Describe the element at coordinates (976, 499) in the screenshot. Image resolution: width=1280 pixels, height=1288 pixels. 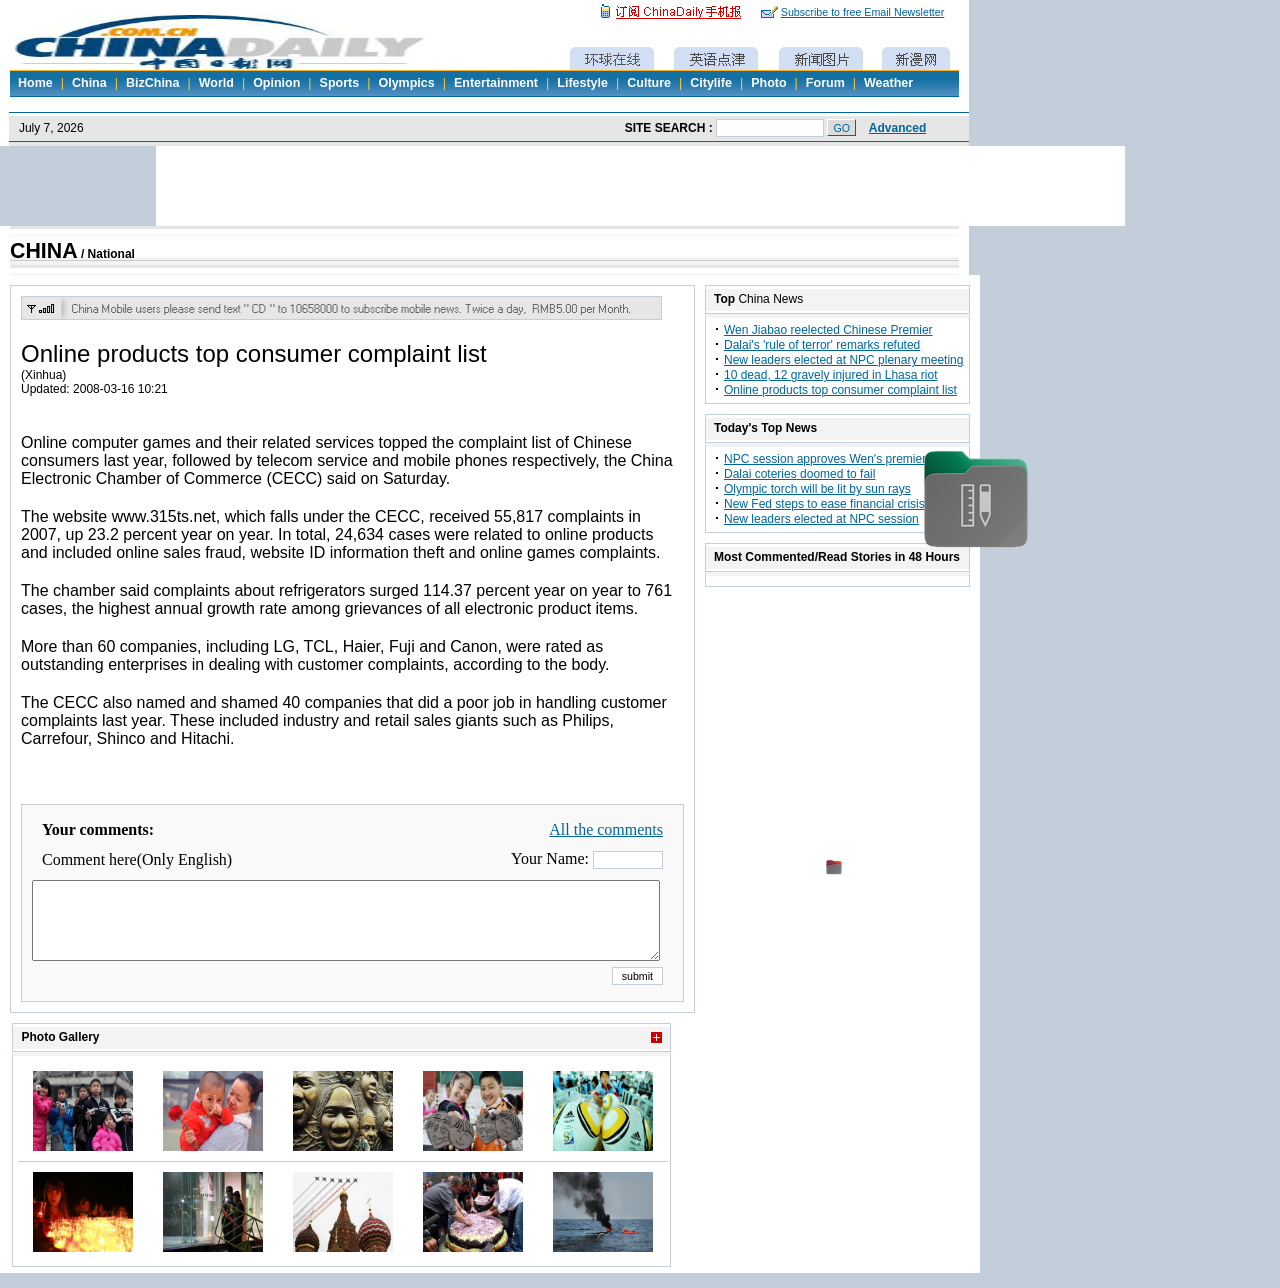
I see `access your templates folder` at that location.